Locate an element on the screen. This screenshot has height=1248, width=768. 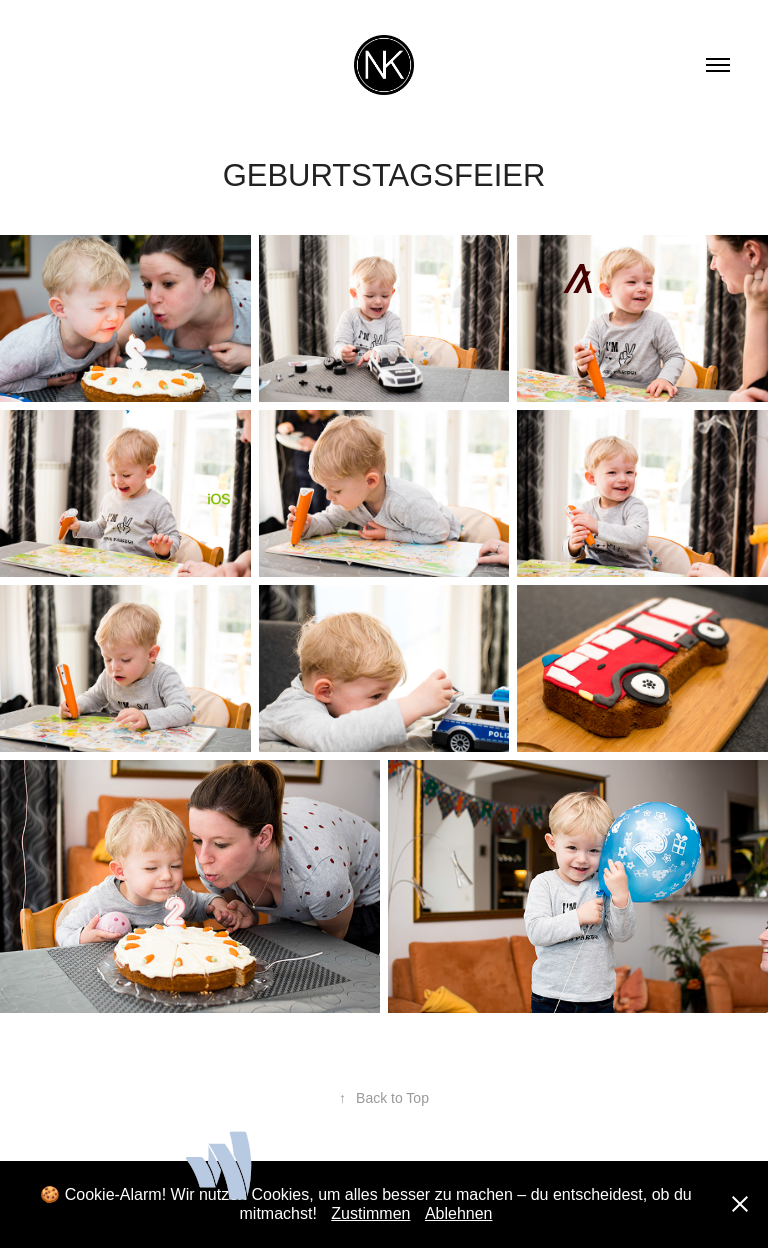
indicates iOS platform compatibility is located at coordinates (219, 499).